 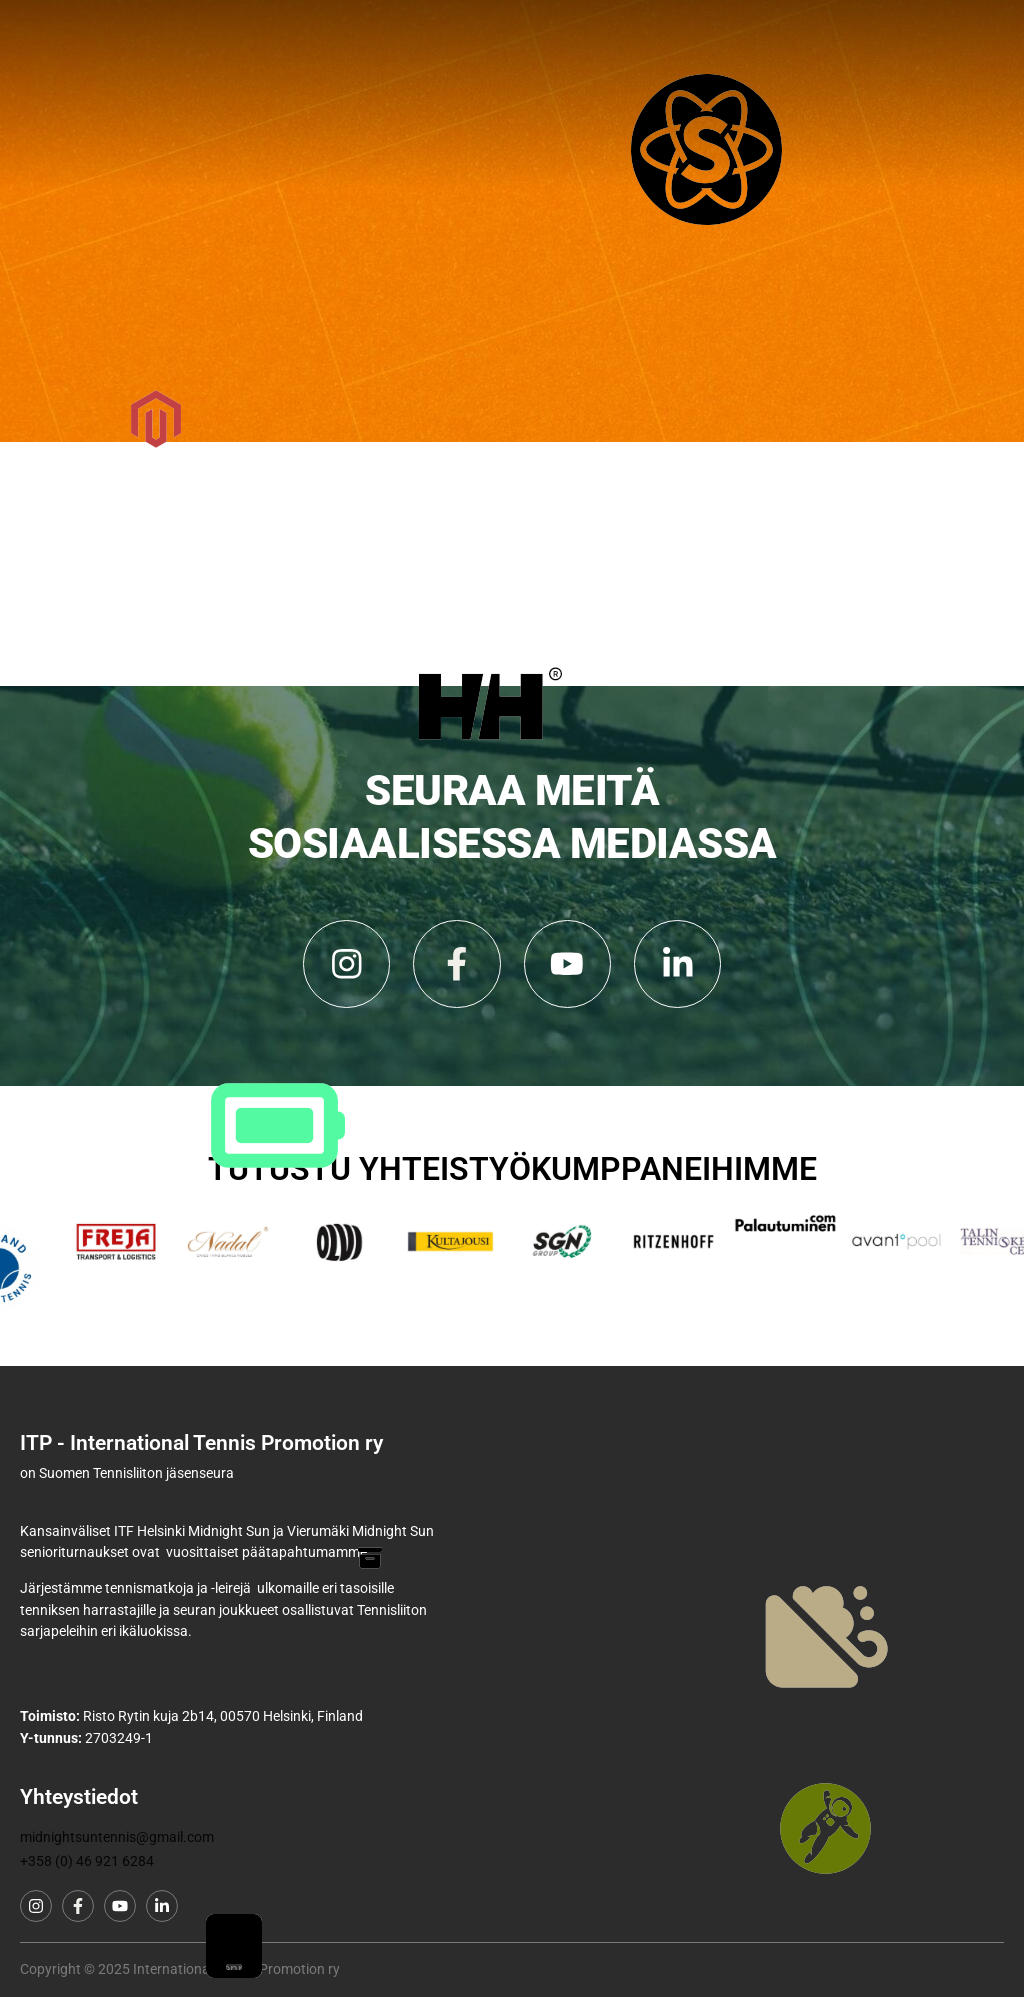 What do you see at coordinates (156, 419) in the screenshot?
I see `magento e-commerce platform logo` at bounding box center [156, 419].